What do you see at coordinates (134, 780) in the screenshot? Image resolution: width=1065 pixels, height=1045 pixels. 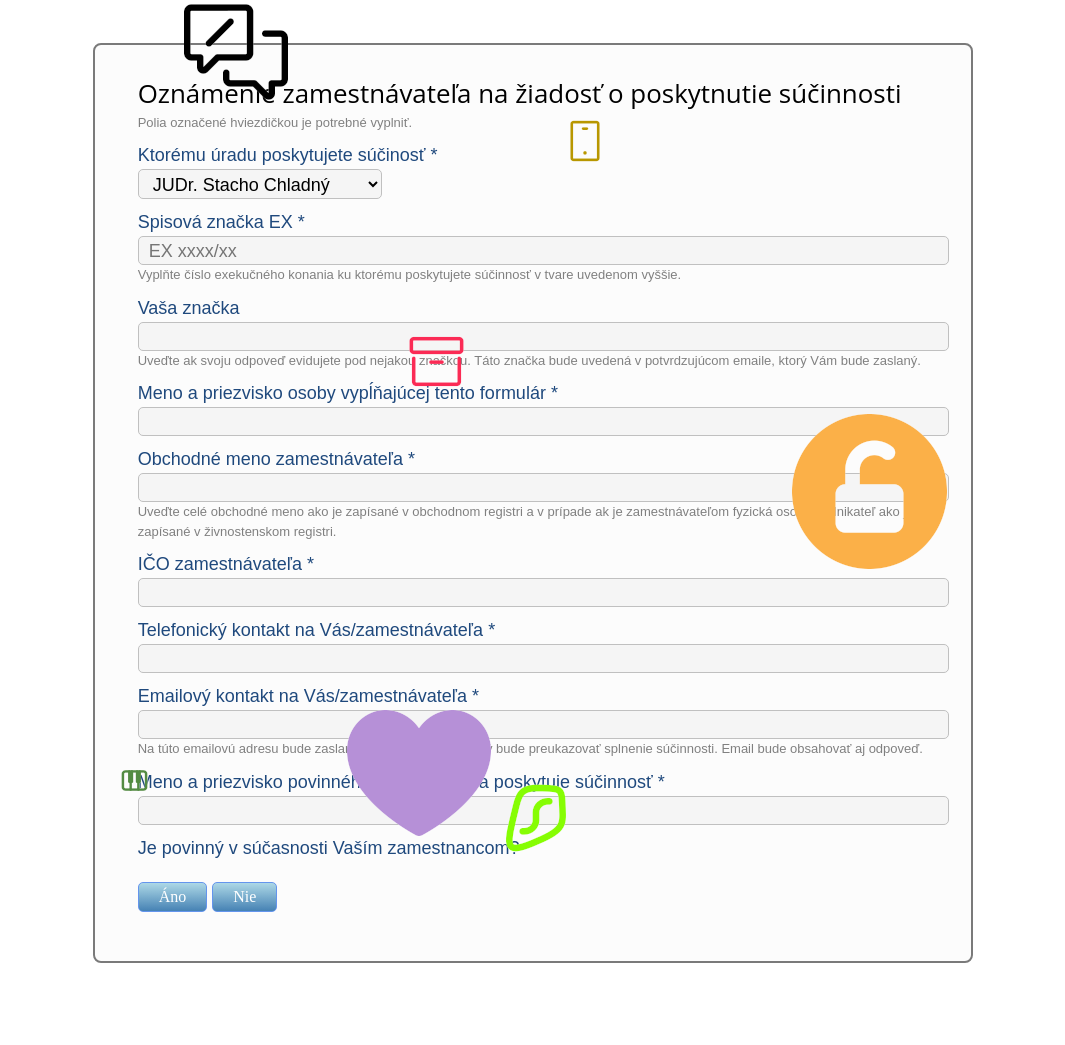 I see `open piano or keyboard instrument app` at bounding box center [134, 780].